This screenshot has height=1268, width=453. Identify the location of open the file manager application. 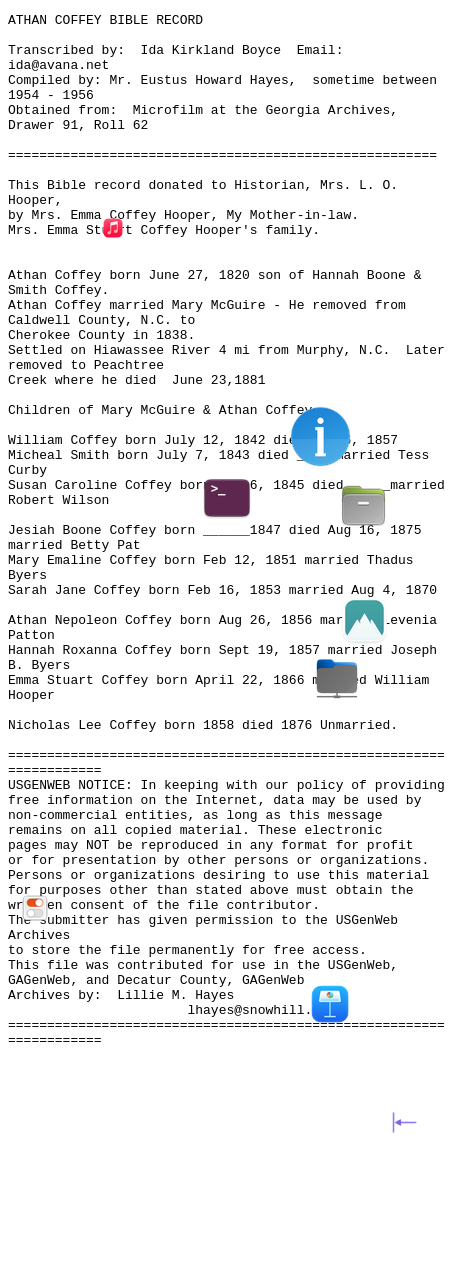
(363, 505).